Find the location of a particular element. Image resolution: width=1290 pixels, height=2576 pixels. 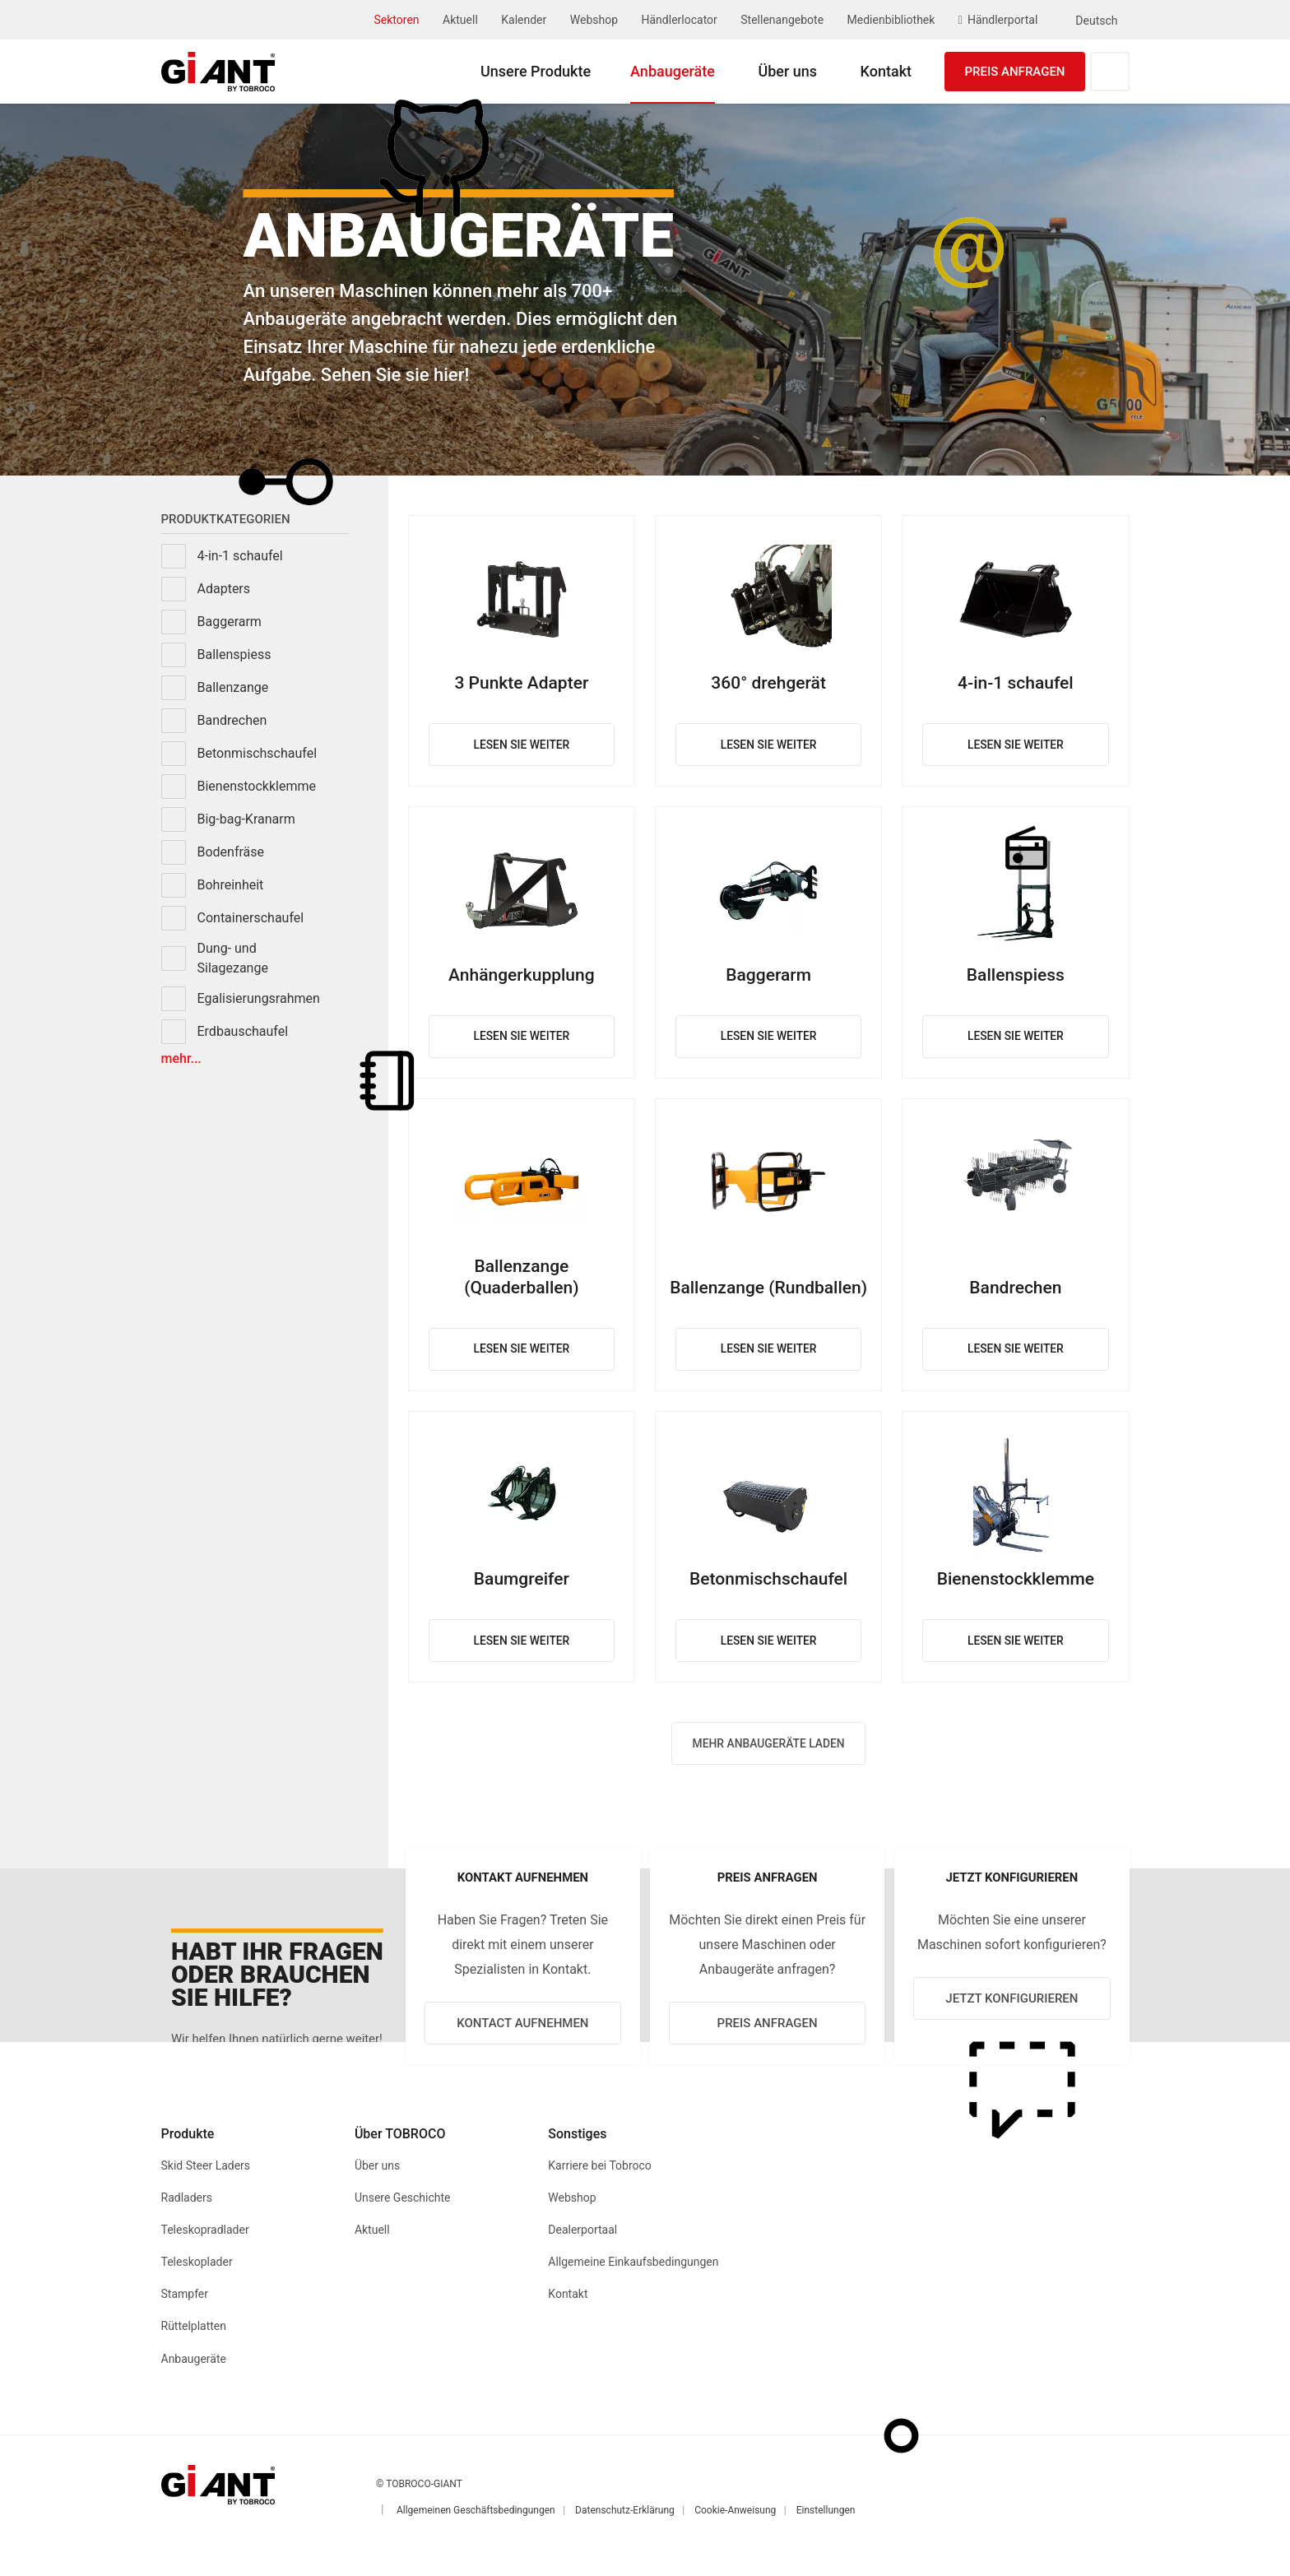

access radio or audio streaming is located at coordinates (1026, 848).